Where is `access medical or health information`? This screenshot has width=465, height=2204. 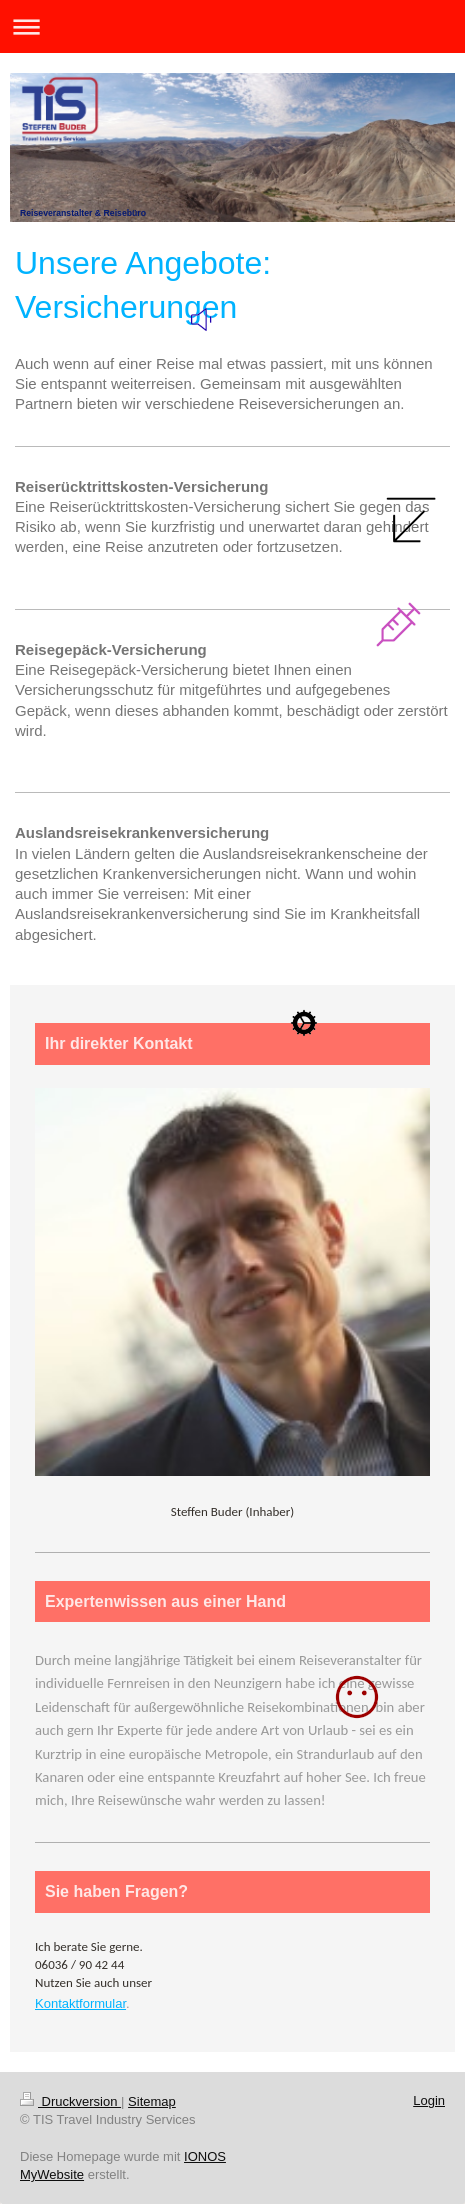 access medical or health information is located at coordinates (398, 624).